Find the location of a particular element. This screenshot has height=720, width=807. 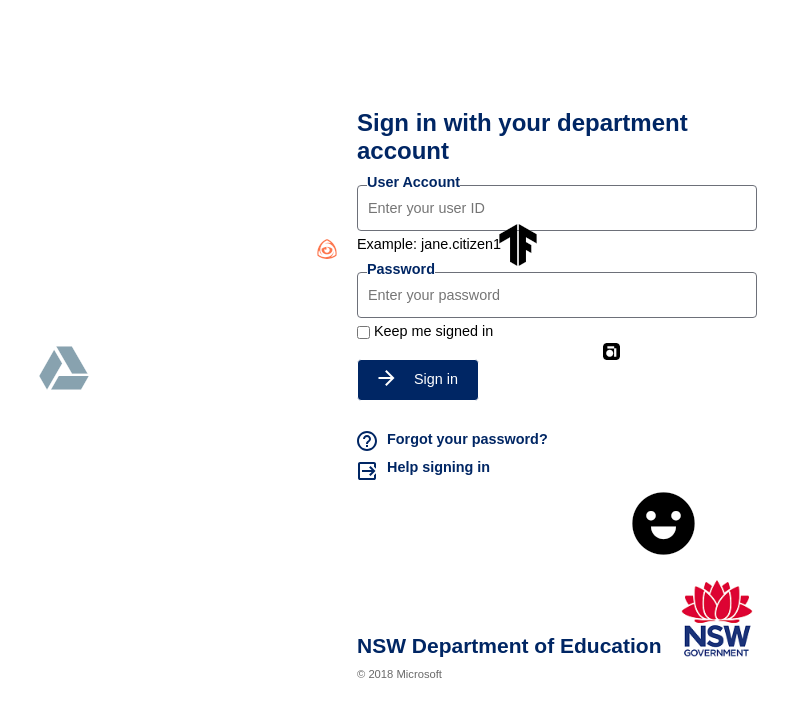

open google drive is located at coordinates (64, 368).